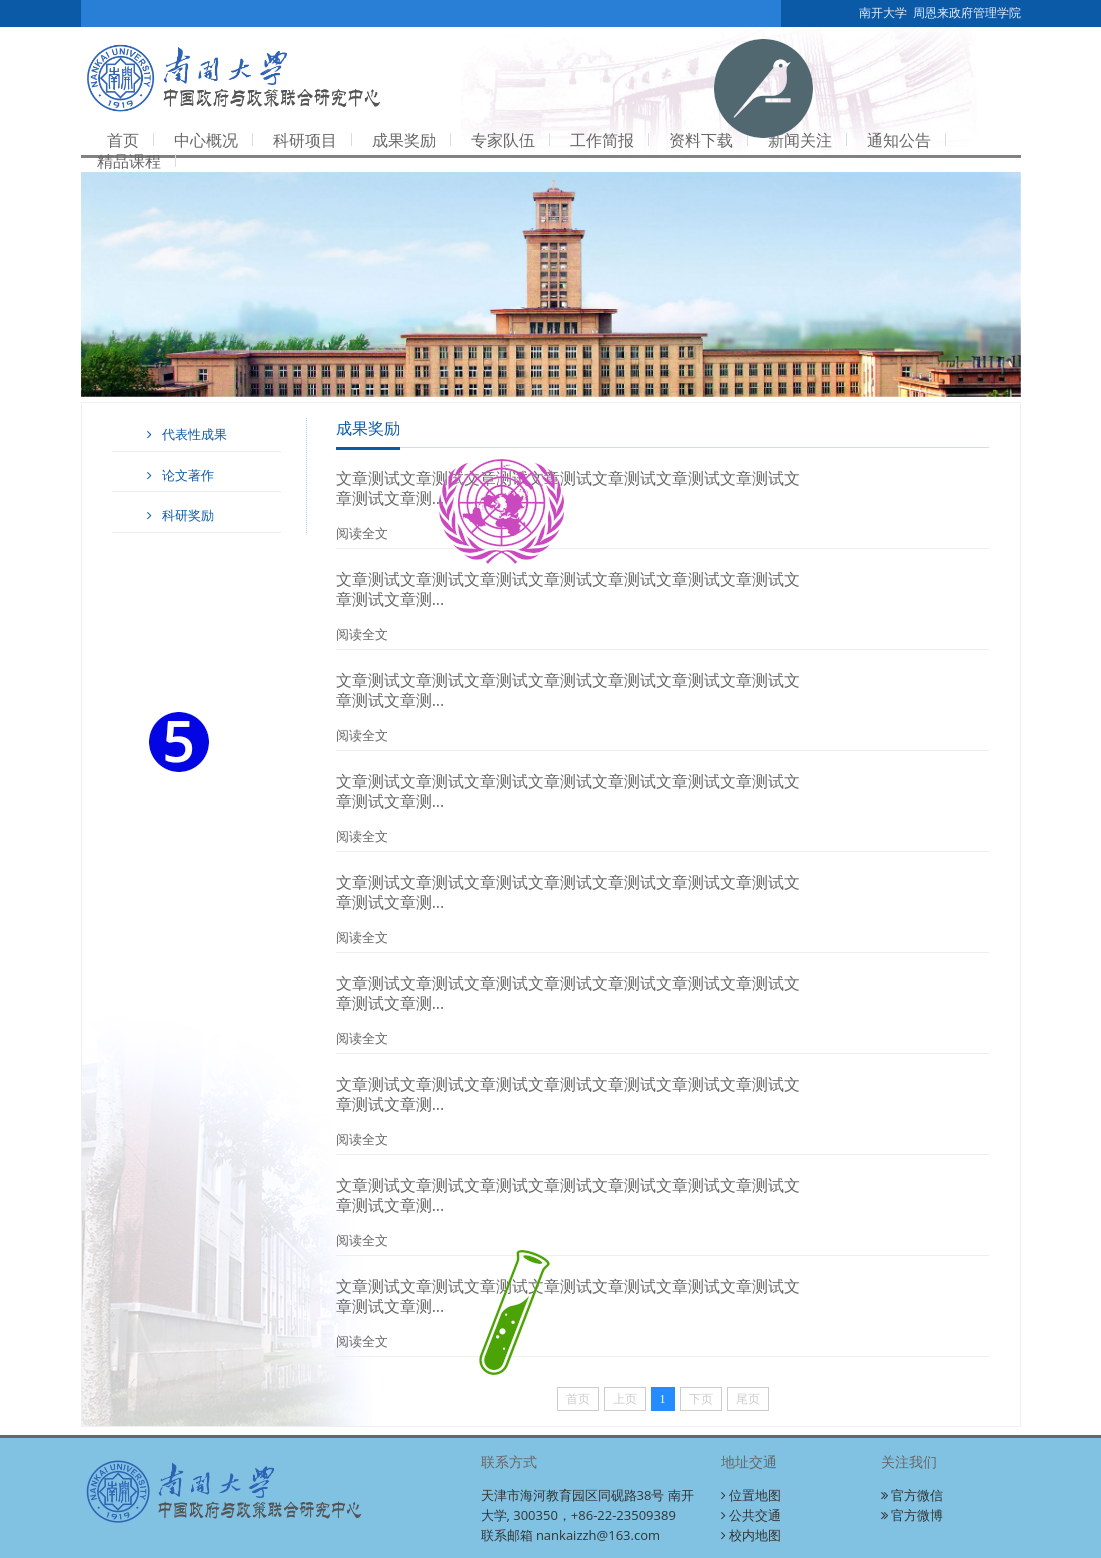 The image size is (1101, 1558). Describe the element at coordinates (763, 88) in the screenshot. I see `open Dataiku application` at that location.